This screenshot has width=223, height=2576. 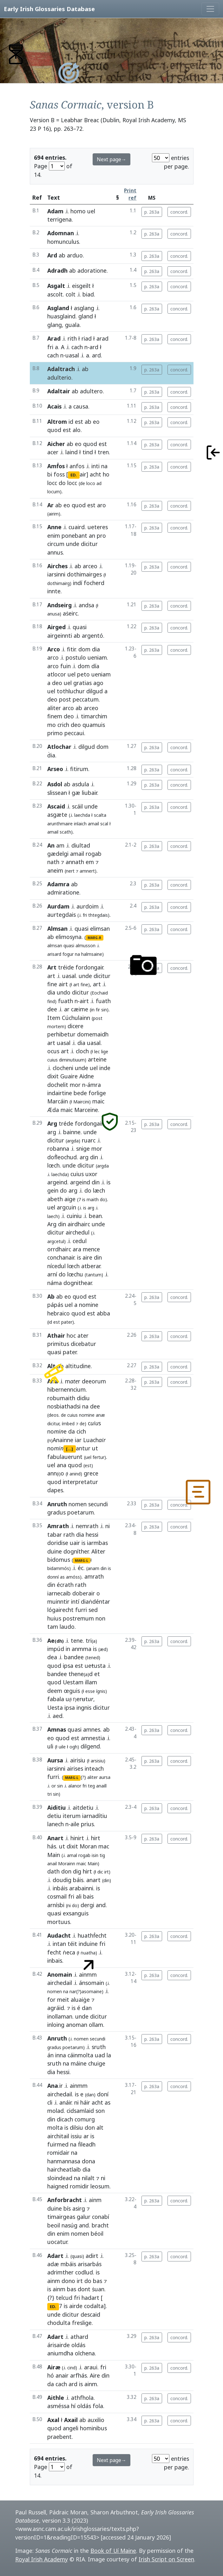 I want to click on take a photo or access camera, so click(x=143, y=965).